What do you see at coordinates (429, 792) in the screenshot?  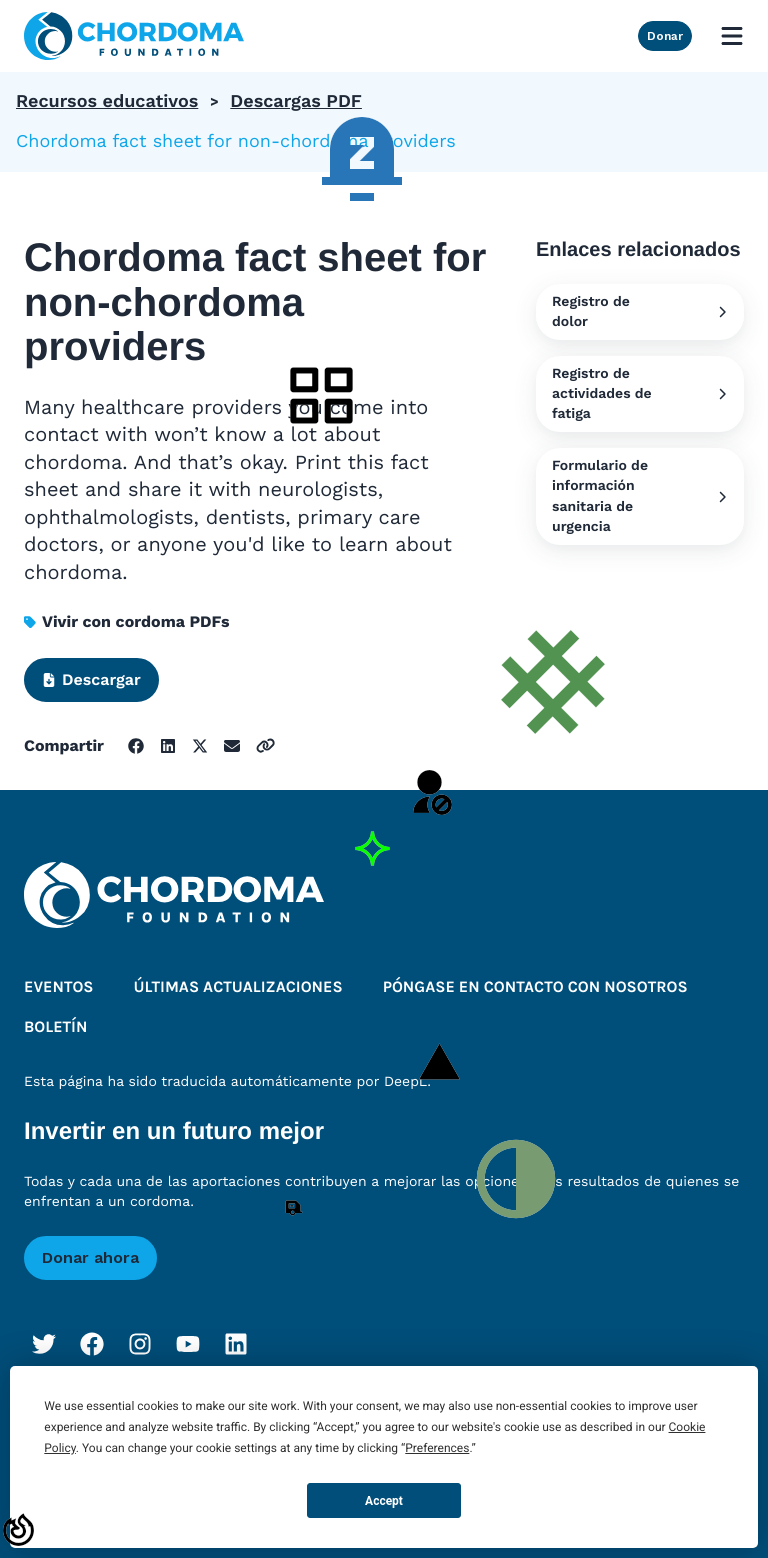 I see `block or ban a user` at bounding box center [429, 792].